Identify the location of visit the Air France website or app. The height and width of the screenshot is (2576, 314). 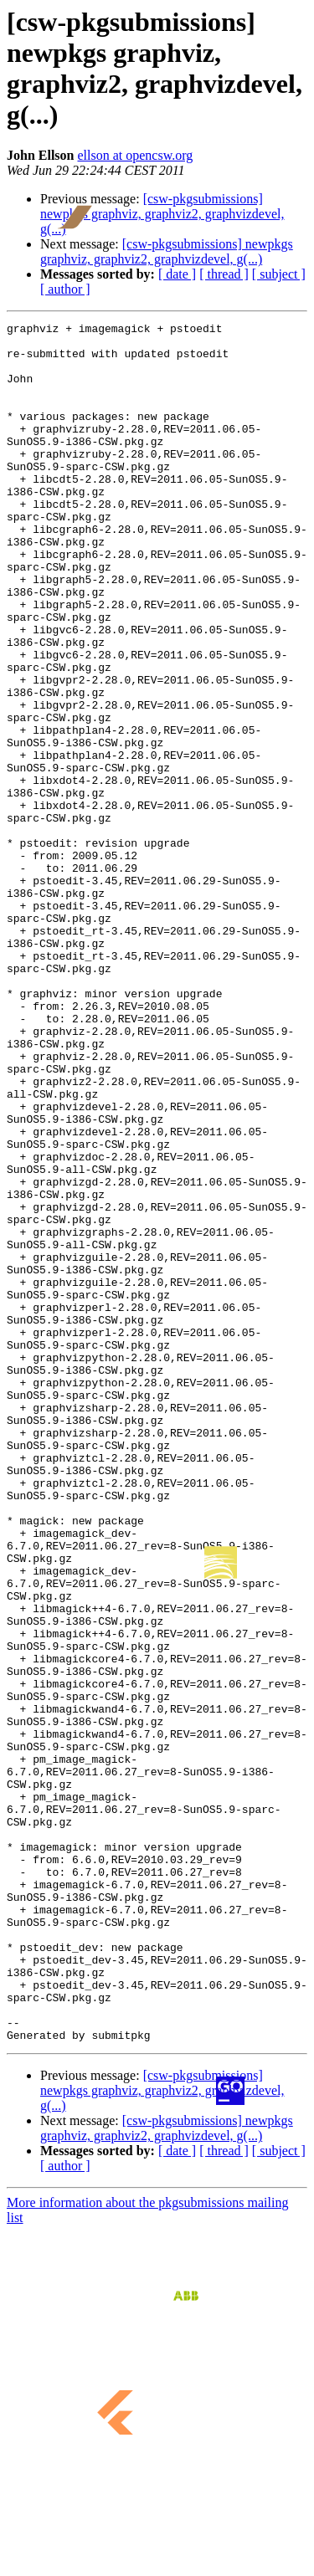
(75, 217).